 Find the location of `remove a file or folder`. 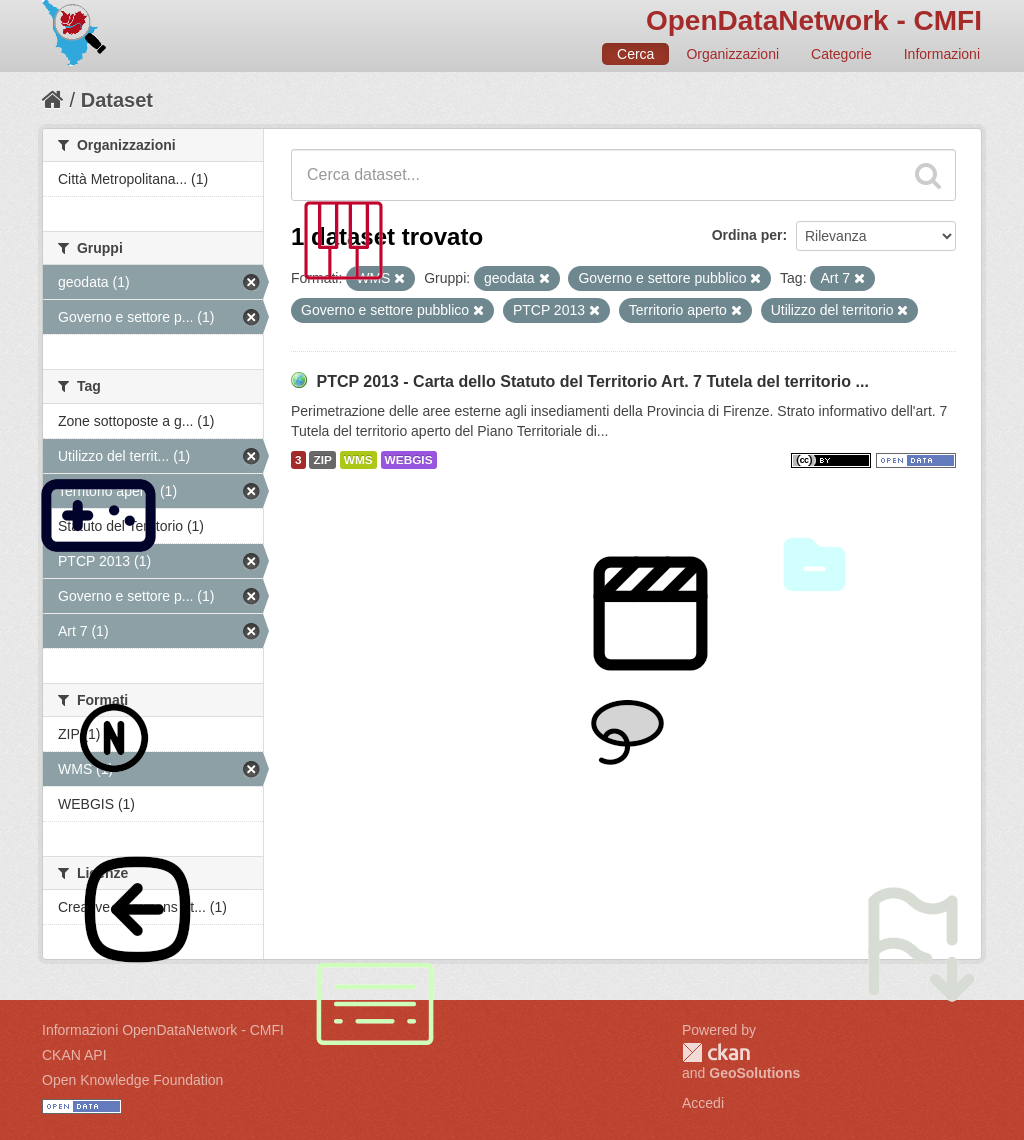

remove a file or folder is located at coordinates (814, 564).